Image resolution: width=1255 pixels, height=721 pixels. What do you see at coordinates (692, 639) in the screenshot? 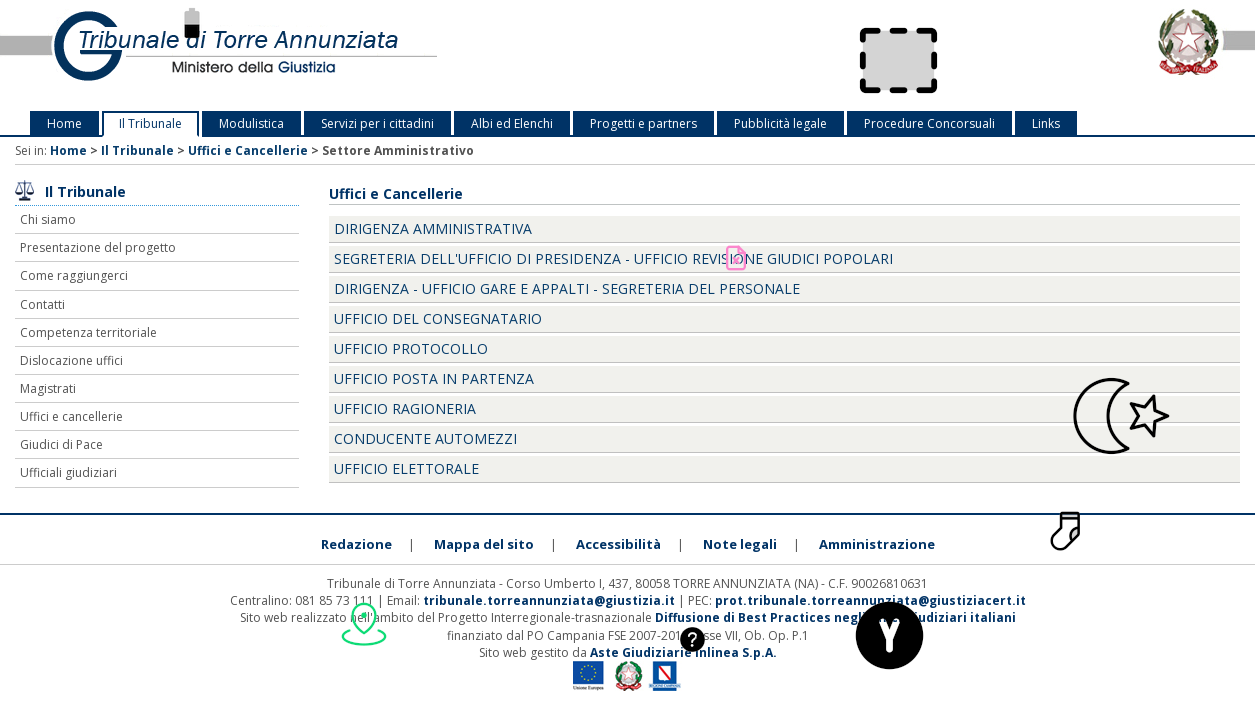
I see `access help or support information` at bounding box center [692, 639].